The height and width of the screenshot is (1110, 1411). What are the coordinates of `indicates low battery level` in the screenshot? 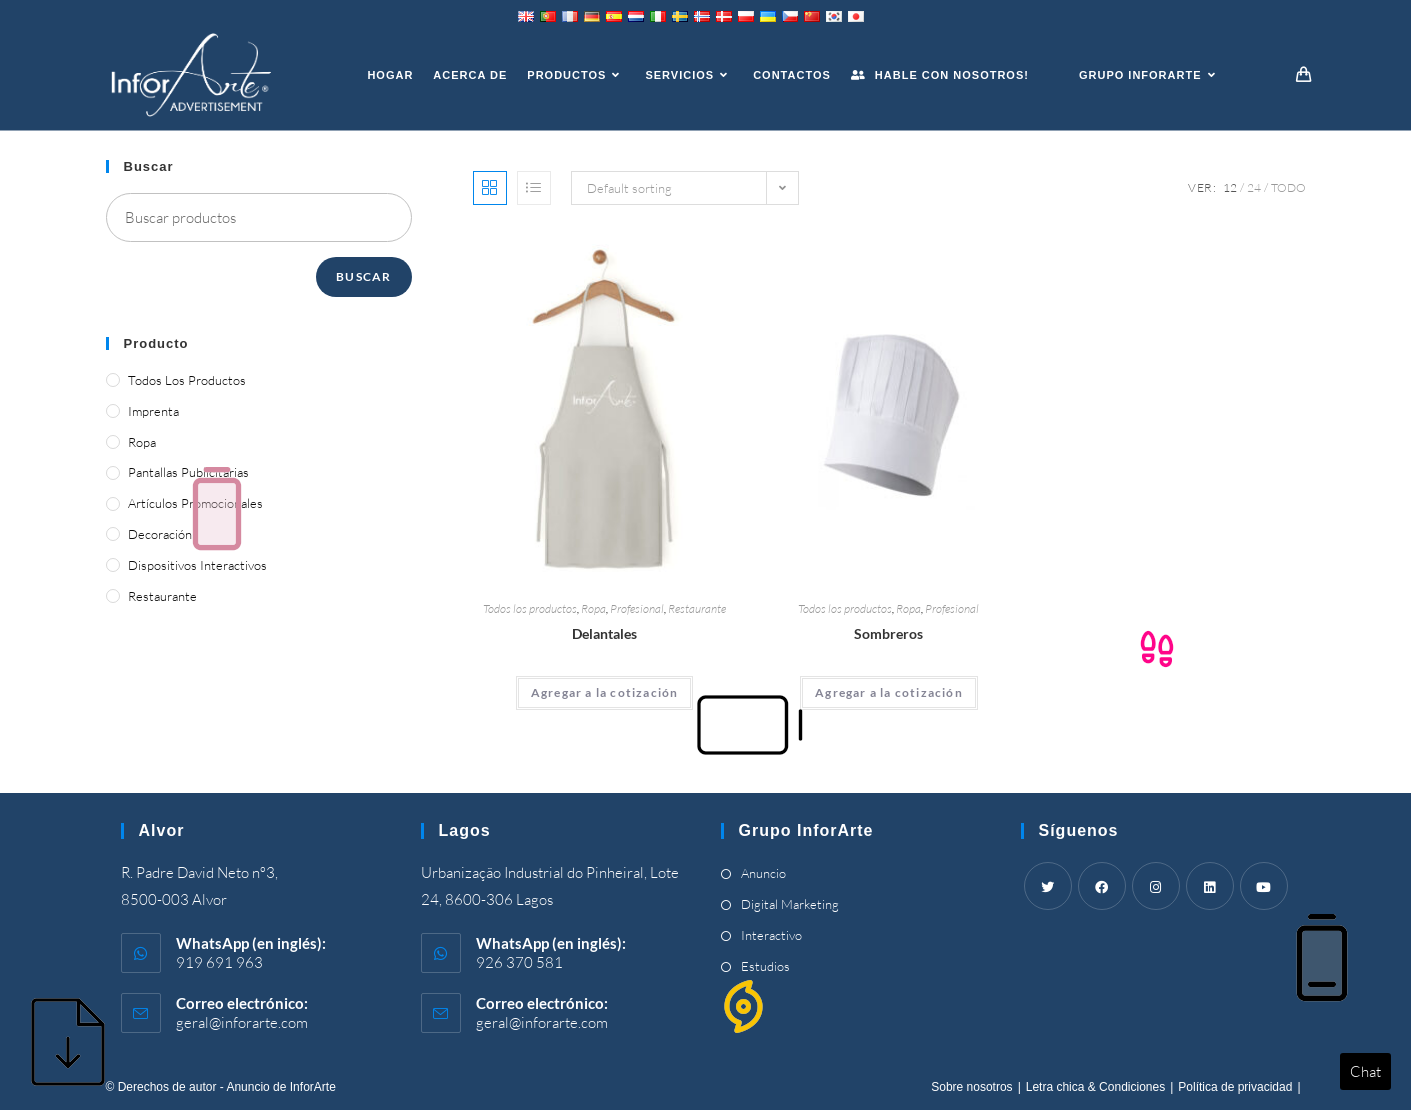 It's located at (1322, 959).